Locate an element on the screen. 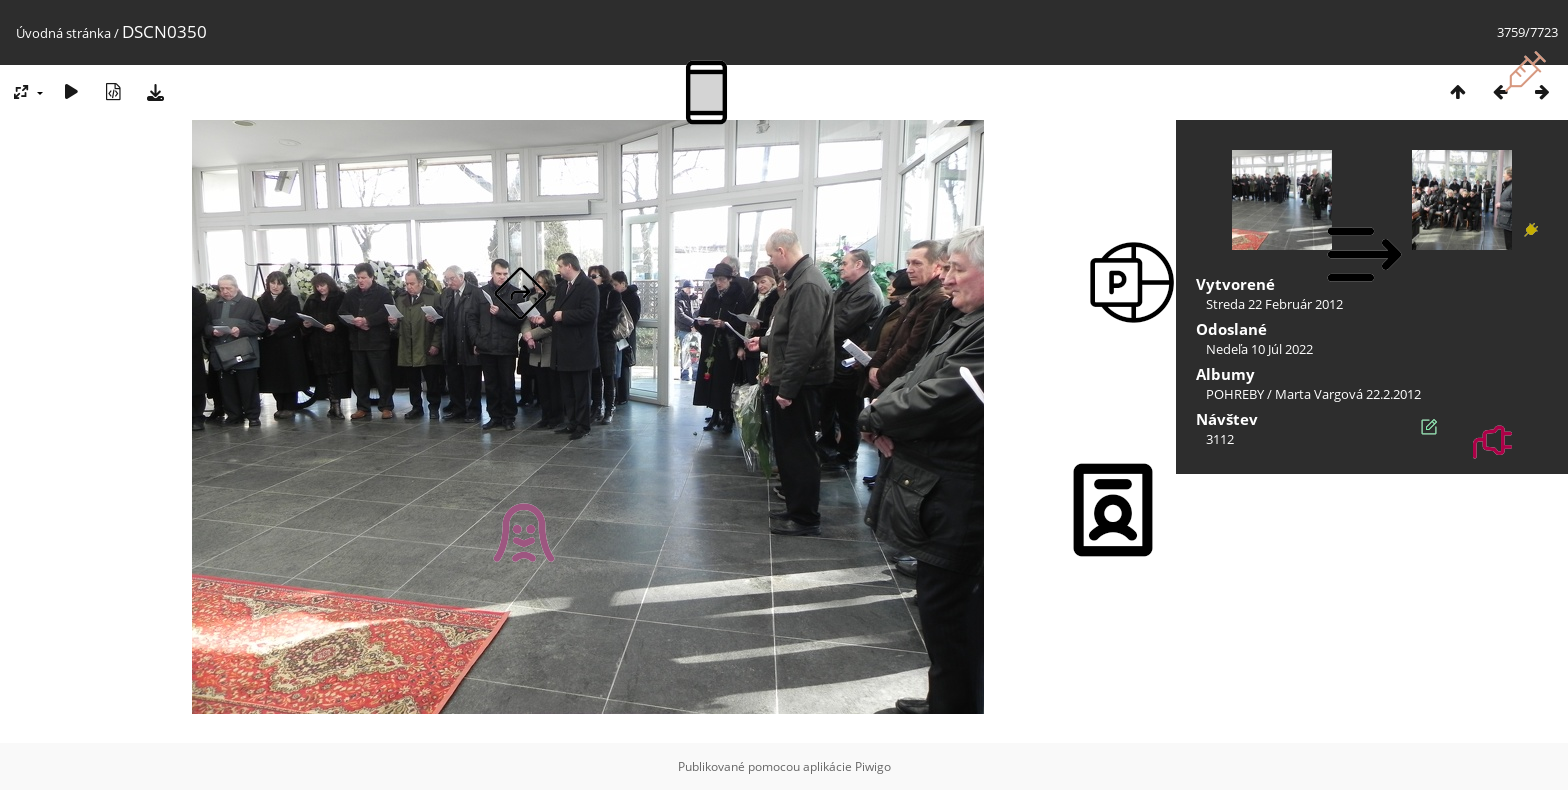 This screenshot has width=1568, height=790. connect to a power source is located at coordinates (1531, 230).